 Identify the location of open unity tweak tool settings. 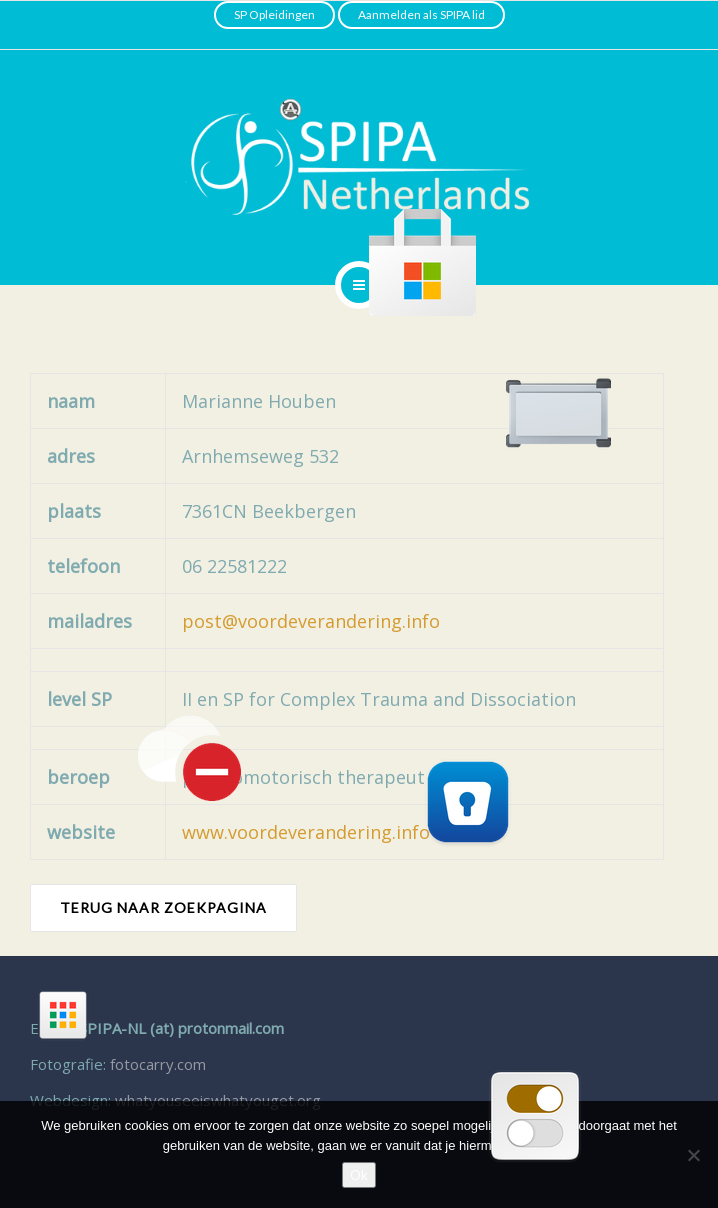
(535, 1116).